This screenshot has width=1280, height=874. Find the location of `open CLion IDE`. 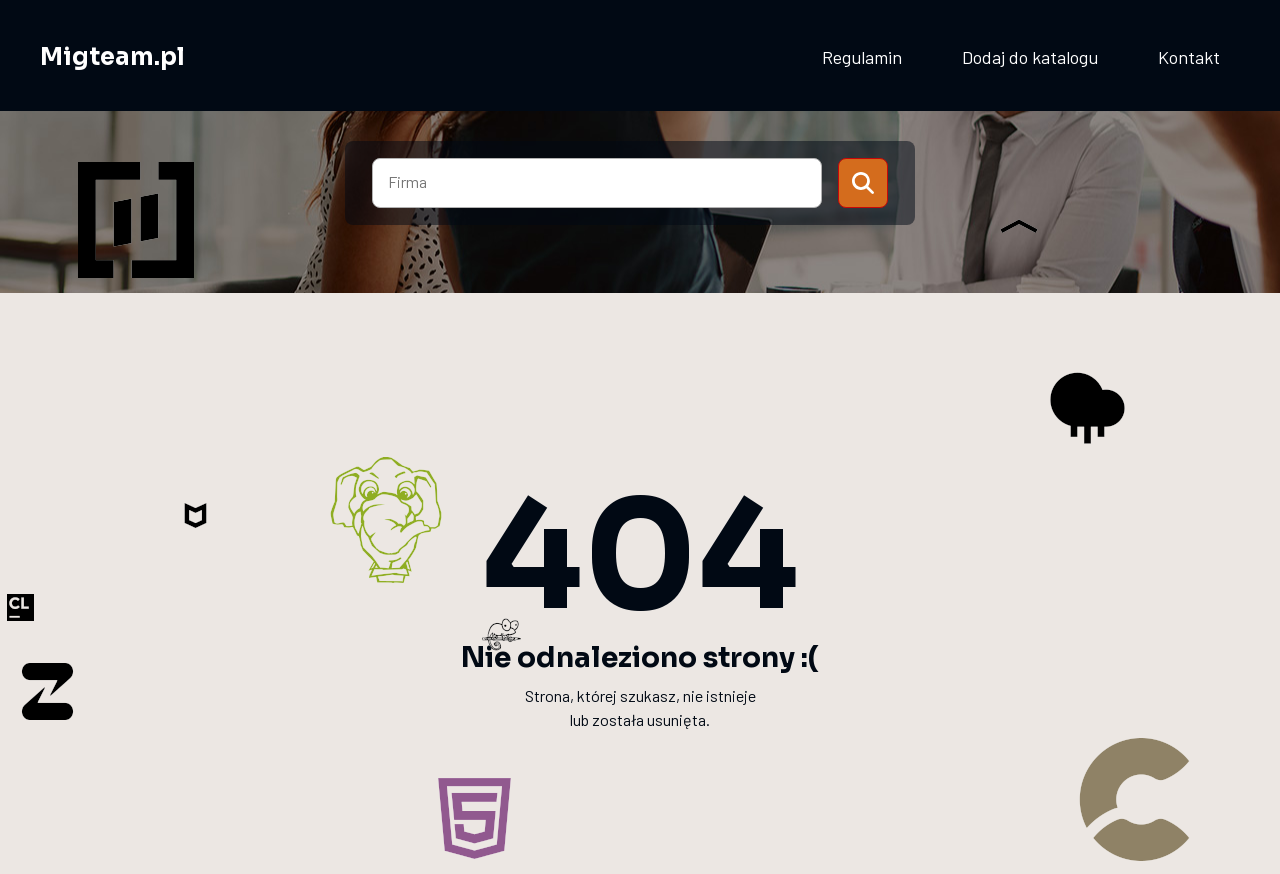

open CLion IDE is located at coordinates (20, 607).